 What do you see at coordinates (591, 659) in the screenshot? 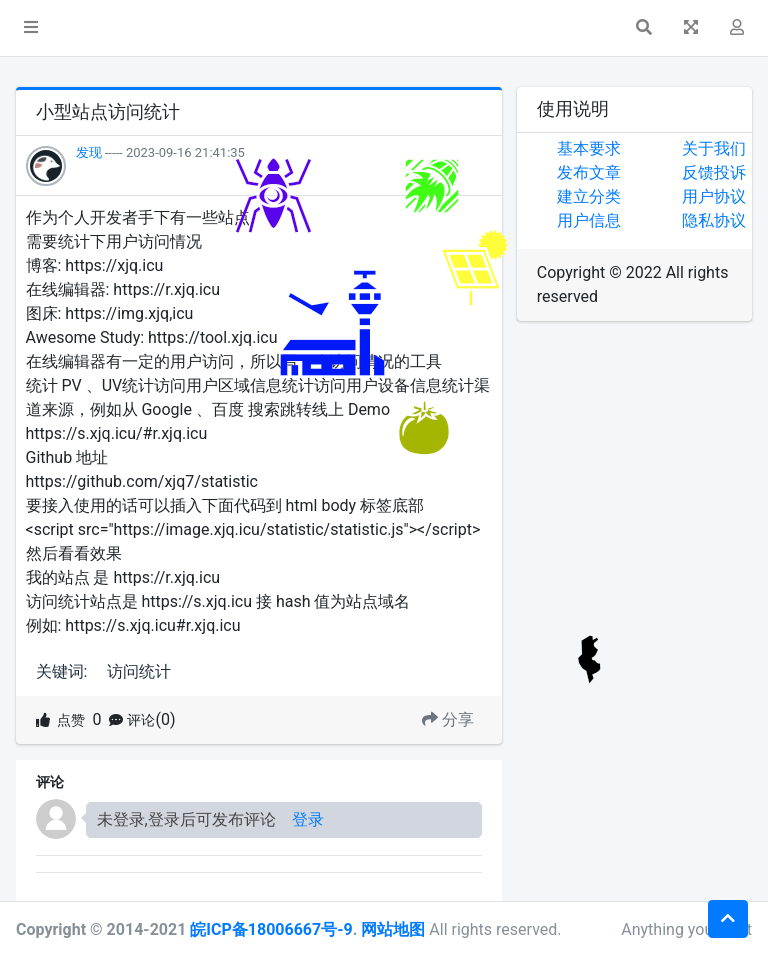
I see `select tunisia as your country or region` at bounding box center [591, 659].